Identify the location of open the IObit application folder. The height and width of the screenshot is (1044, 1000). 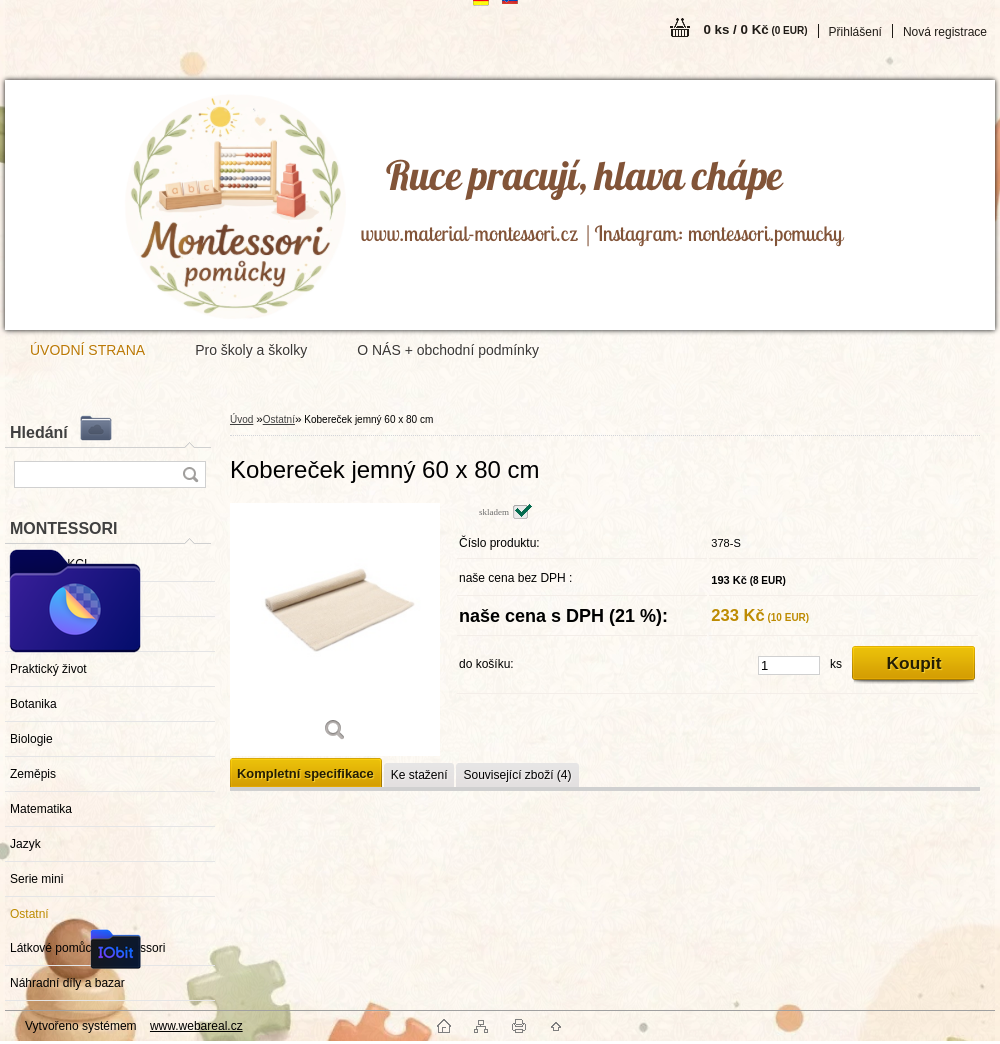
(115, 950).